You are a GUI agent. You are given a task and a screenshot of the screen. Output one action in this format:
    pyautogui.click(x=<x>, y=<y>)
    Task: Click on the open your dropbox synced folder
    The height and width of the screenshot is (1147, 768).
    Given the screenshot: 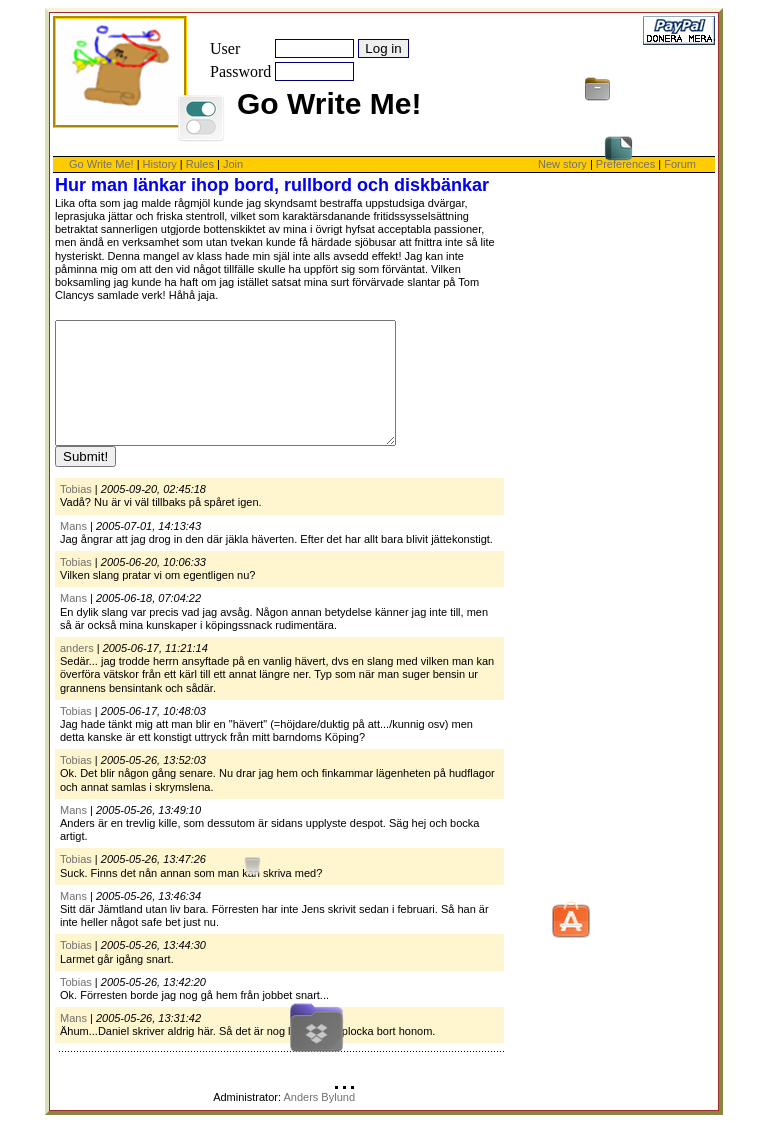 What is the action you would take?
    pyautogui.click(x=316, y=1027)
    